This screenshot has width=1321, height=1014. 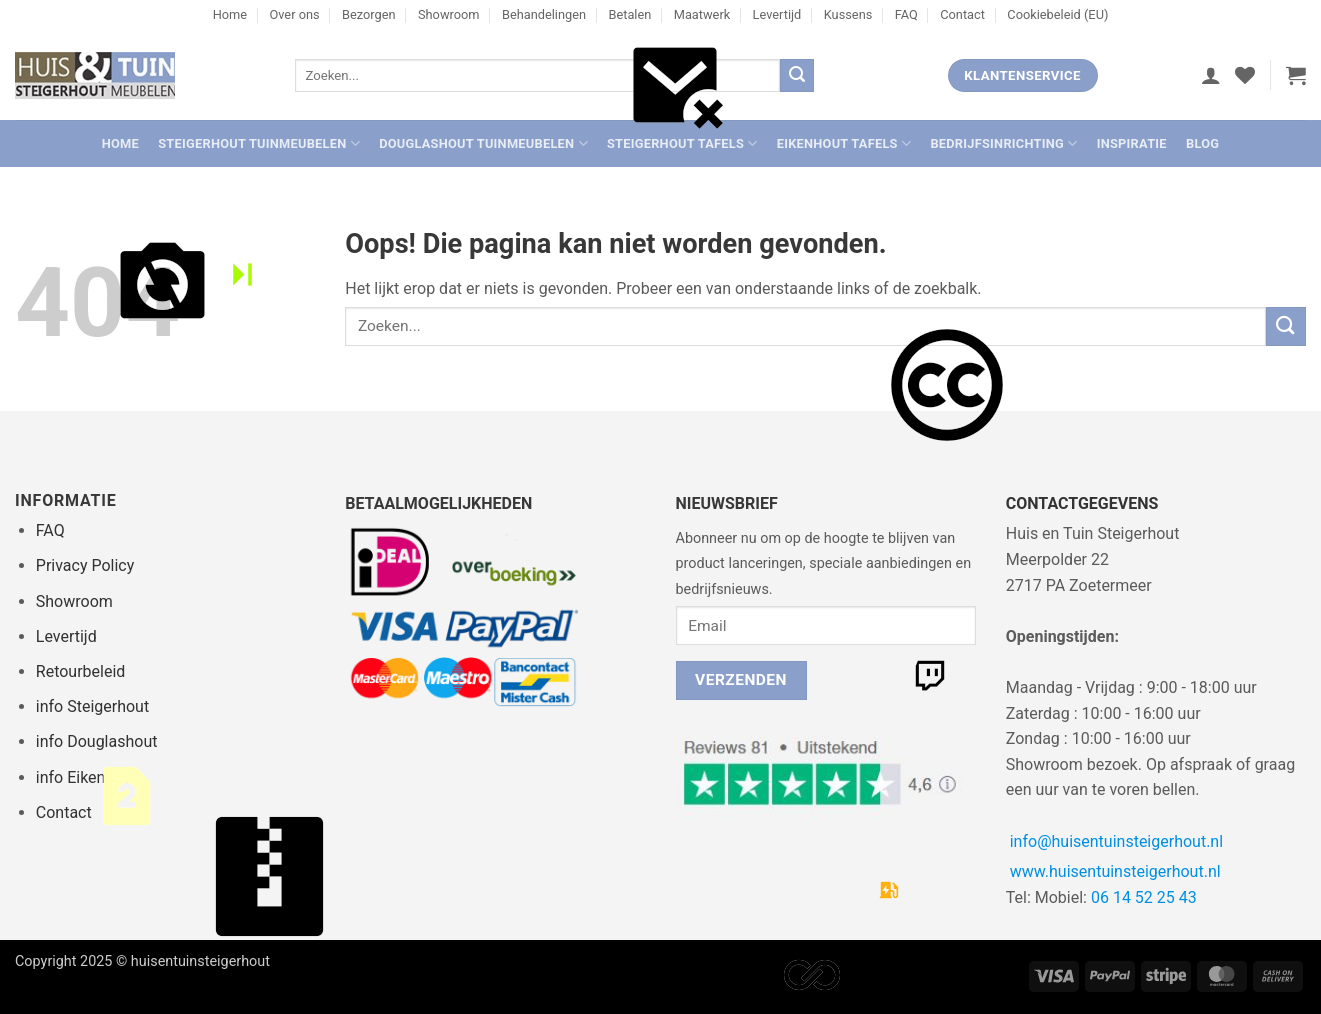 I want to click on switch between front and rear camera, so click(x=162, y=280).